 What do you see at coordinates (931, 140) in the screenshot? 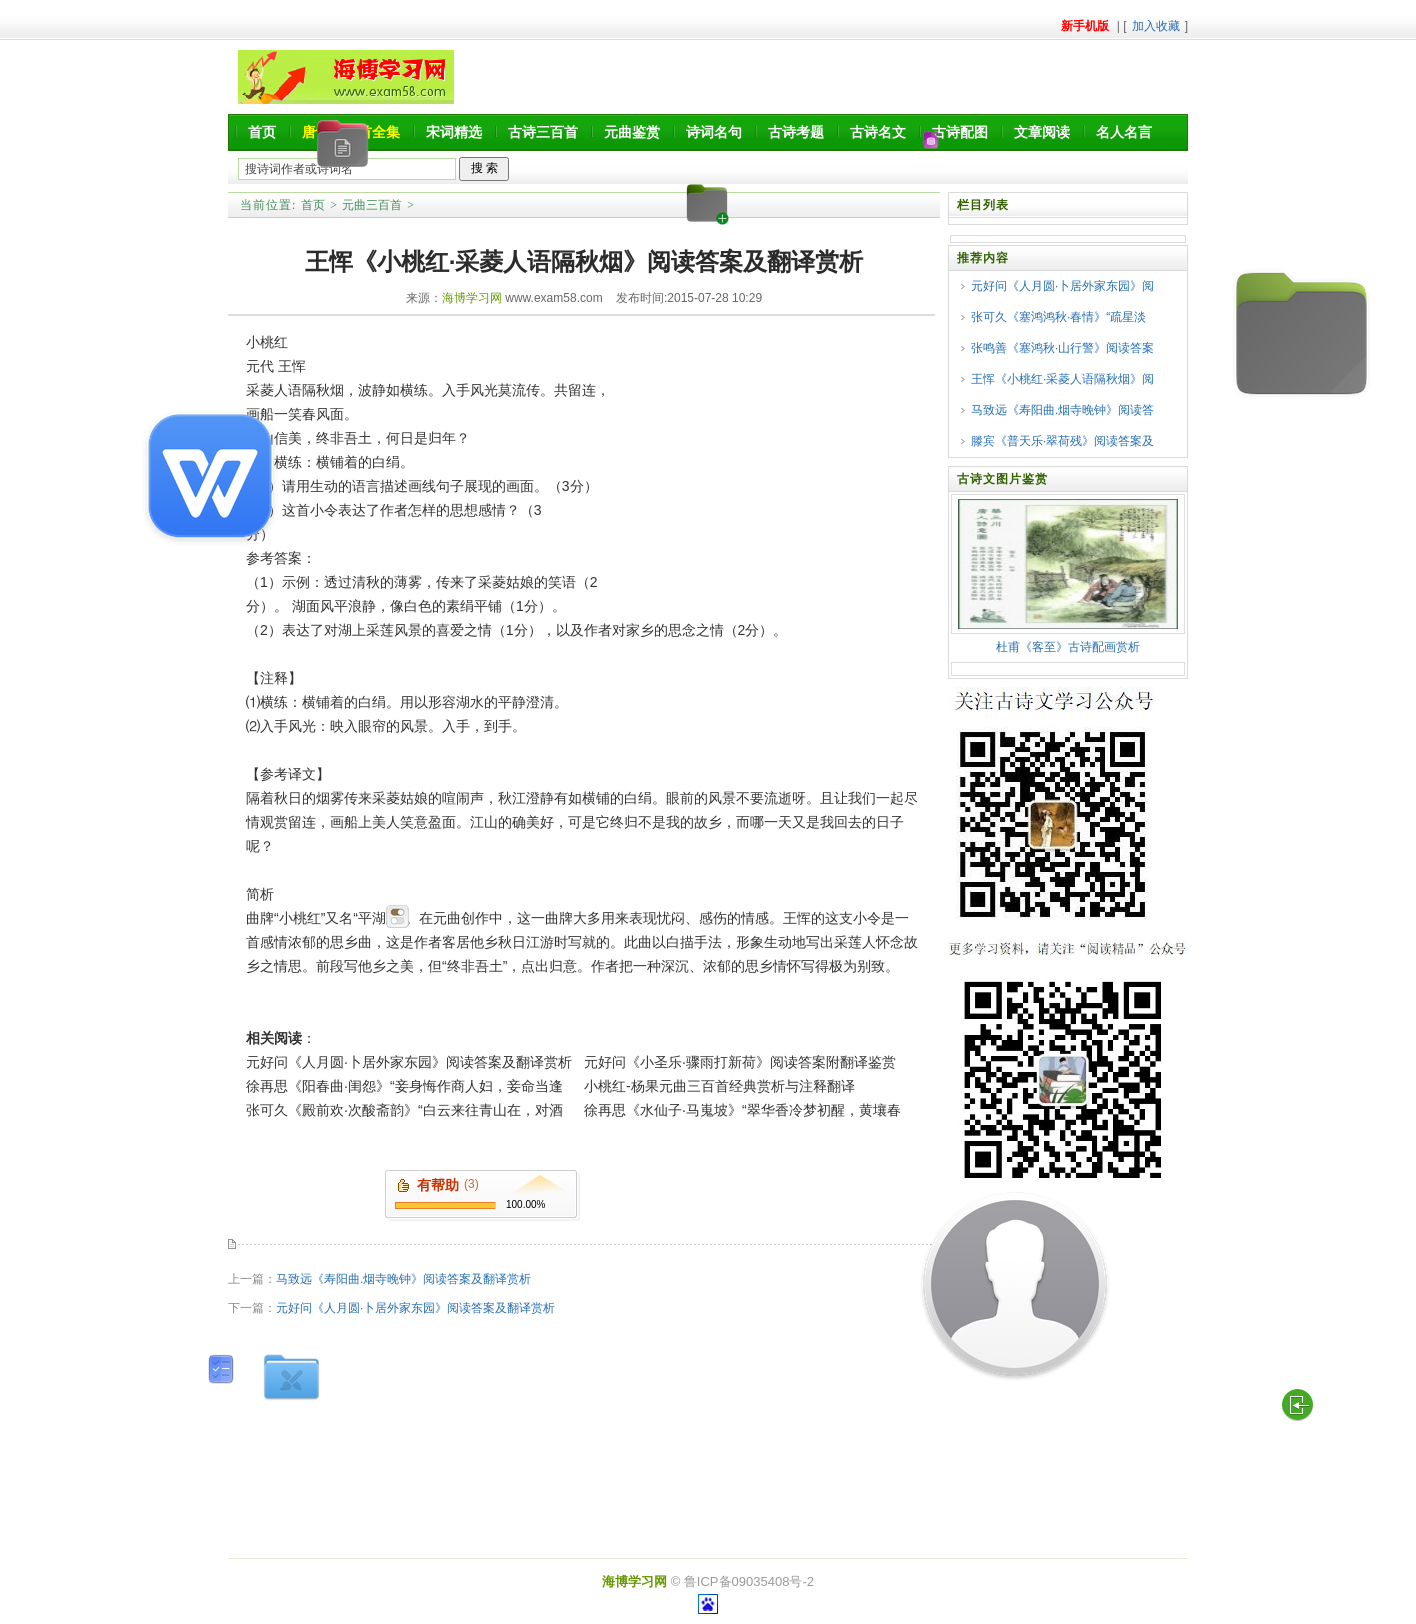
I see `open LibreOffice Base database application` at bounding box center [931, 140].